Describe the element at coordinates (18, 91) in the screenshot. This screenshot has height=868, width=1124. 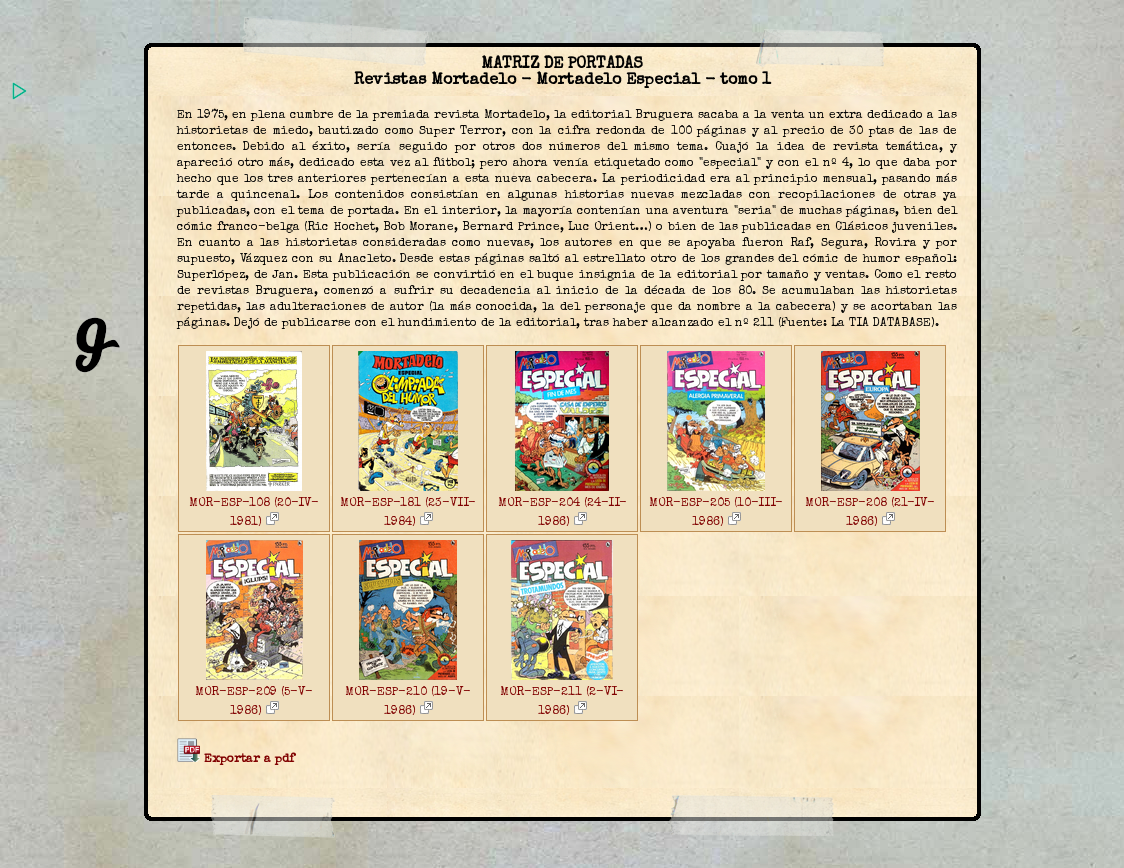
I see `play media content` at that location.